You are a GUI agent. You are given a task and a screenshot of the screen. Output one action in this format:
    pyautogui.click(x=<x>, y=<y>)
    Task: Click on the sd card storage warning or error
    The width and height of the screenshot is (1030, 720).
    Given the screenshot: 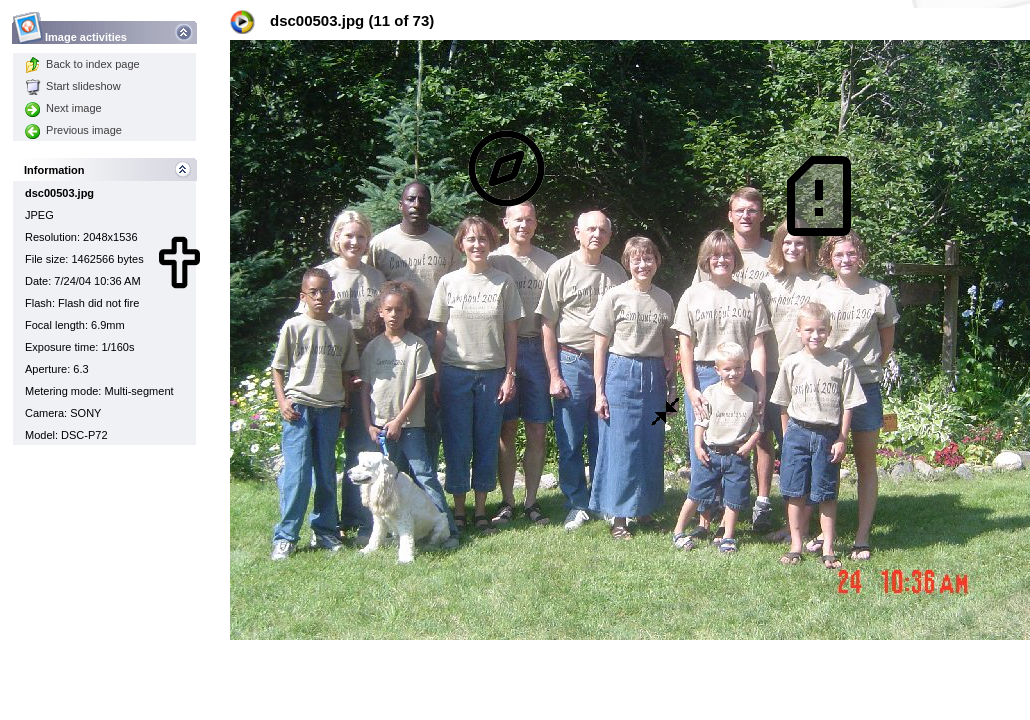 What is the action you would take?
    pyautogui.click(x=819, y=196)
    